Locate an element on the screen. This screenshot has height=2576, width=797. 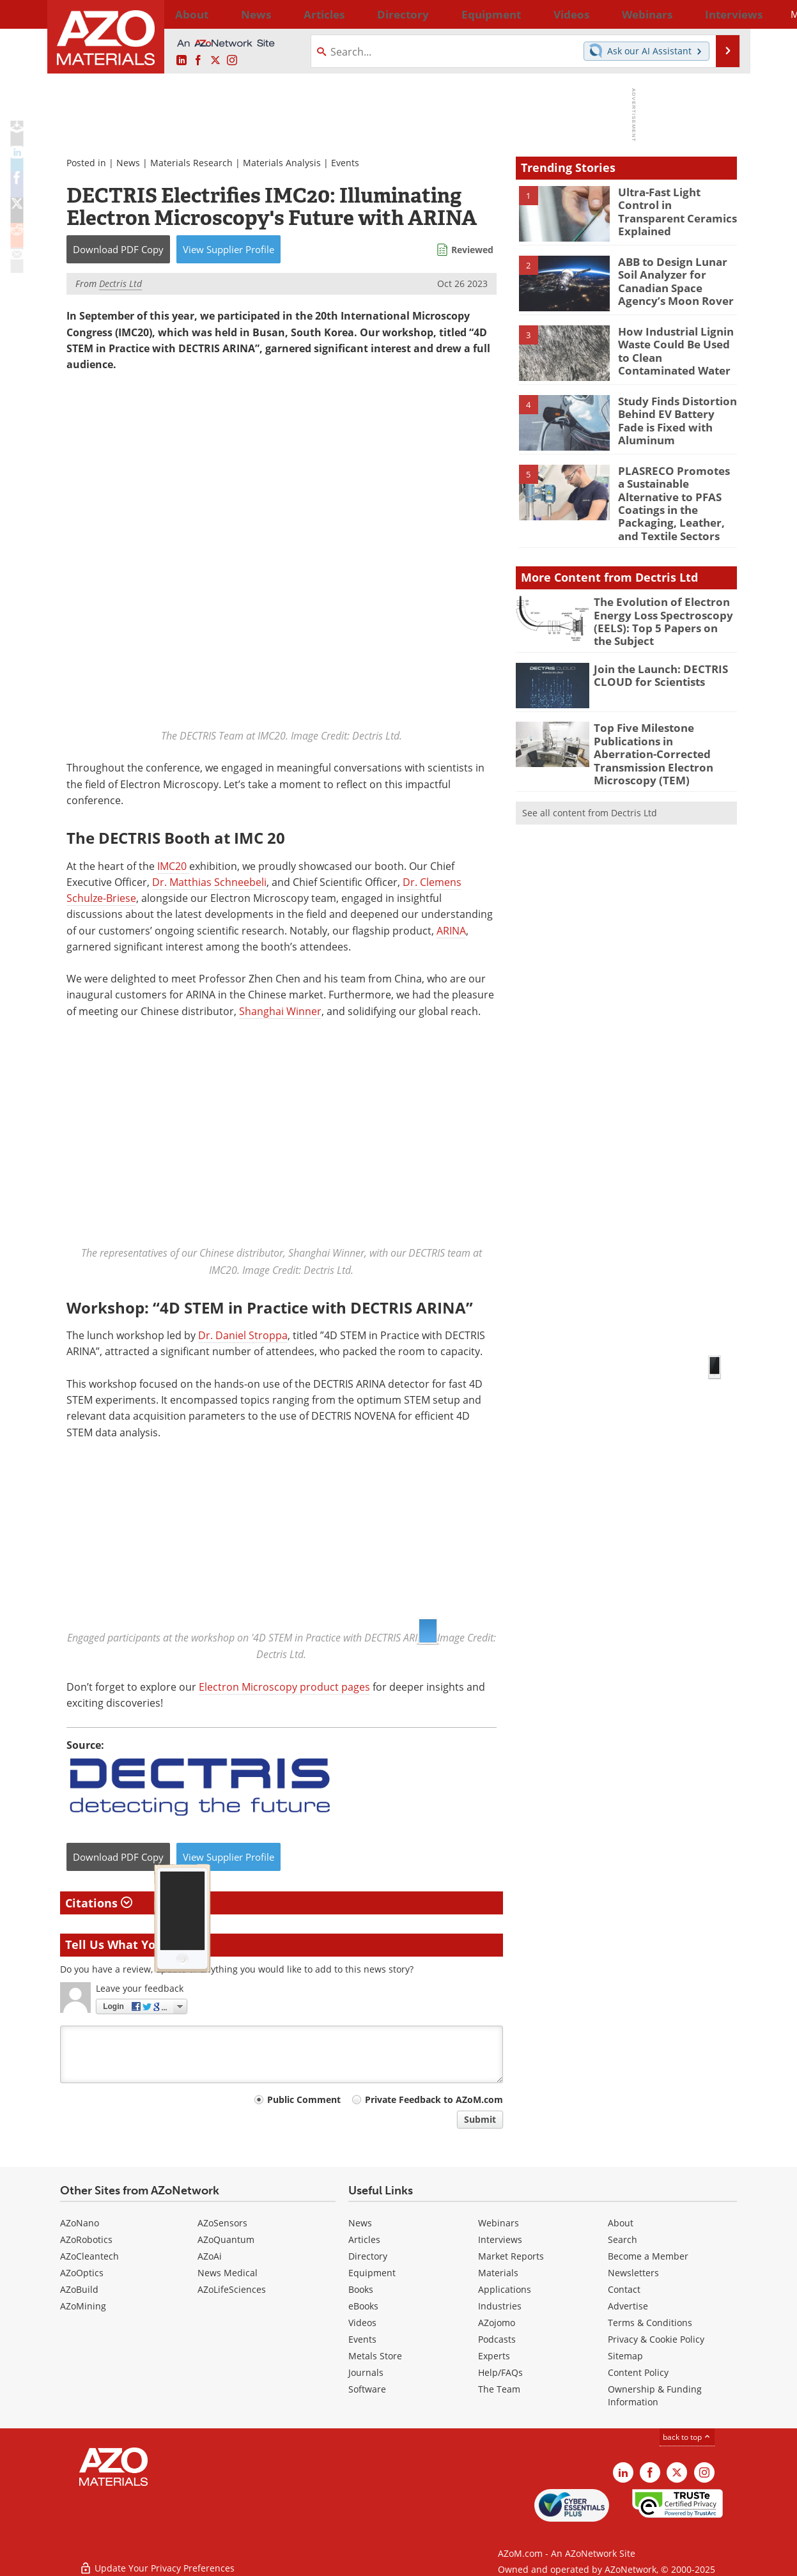
iPod nano device connected is located at coordinates (182, 1918).